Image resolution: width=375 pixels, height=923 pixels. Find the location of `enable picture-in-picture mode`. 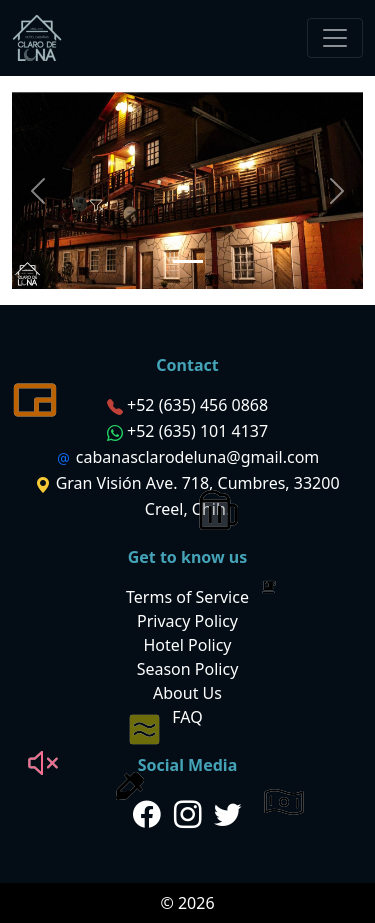

enable picture-in-picture mode is located at coordinates (35, 400).